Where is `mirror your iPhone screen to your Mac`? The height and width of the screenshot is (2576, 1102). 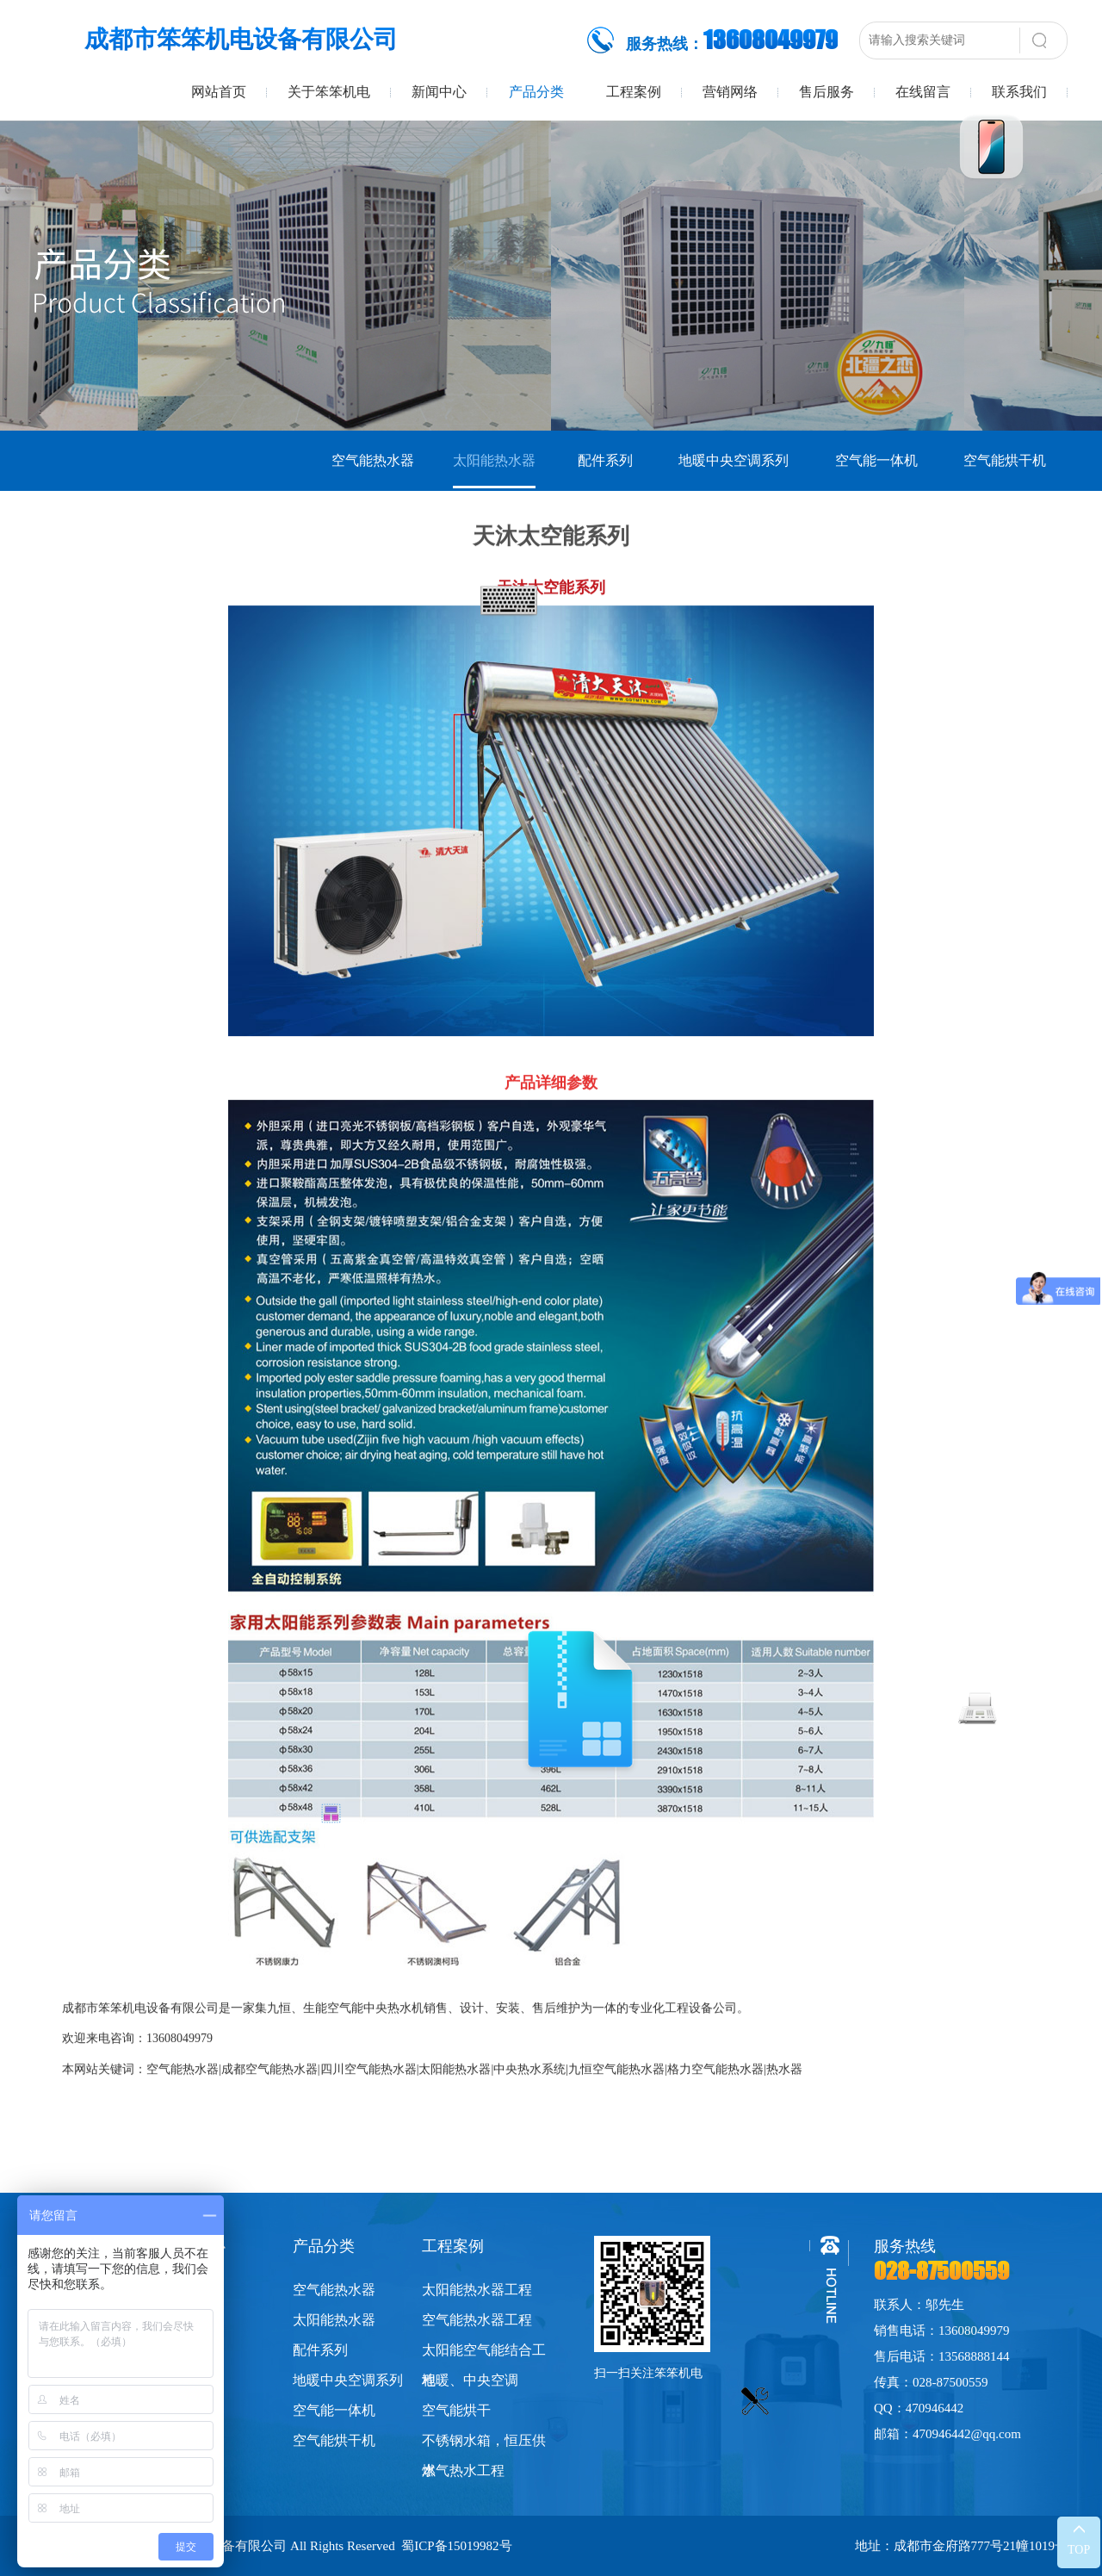
mirror your iPhone screen to your Mac is located at coordinates (991, 146).